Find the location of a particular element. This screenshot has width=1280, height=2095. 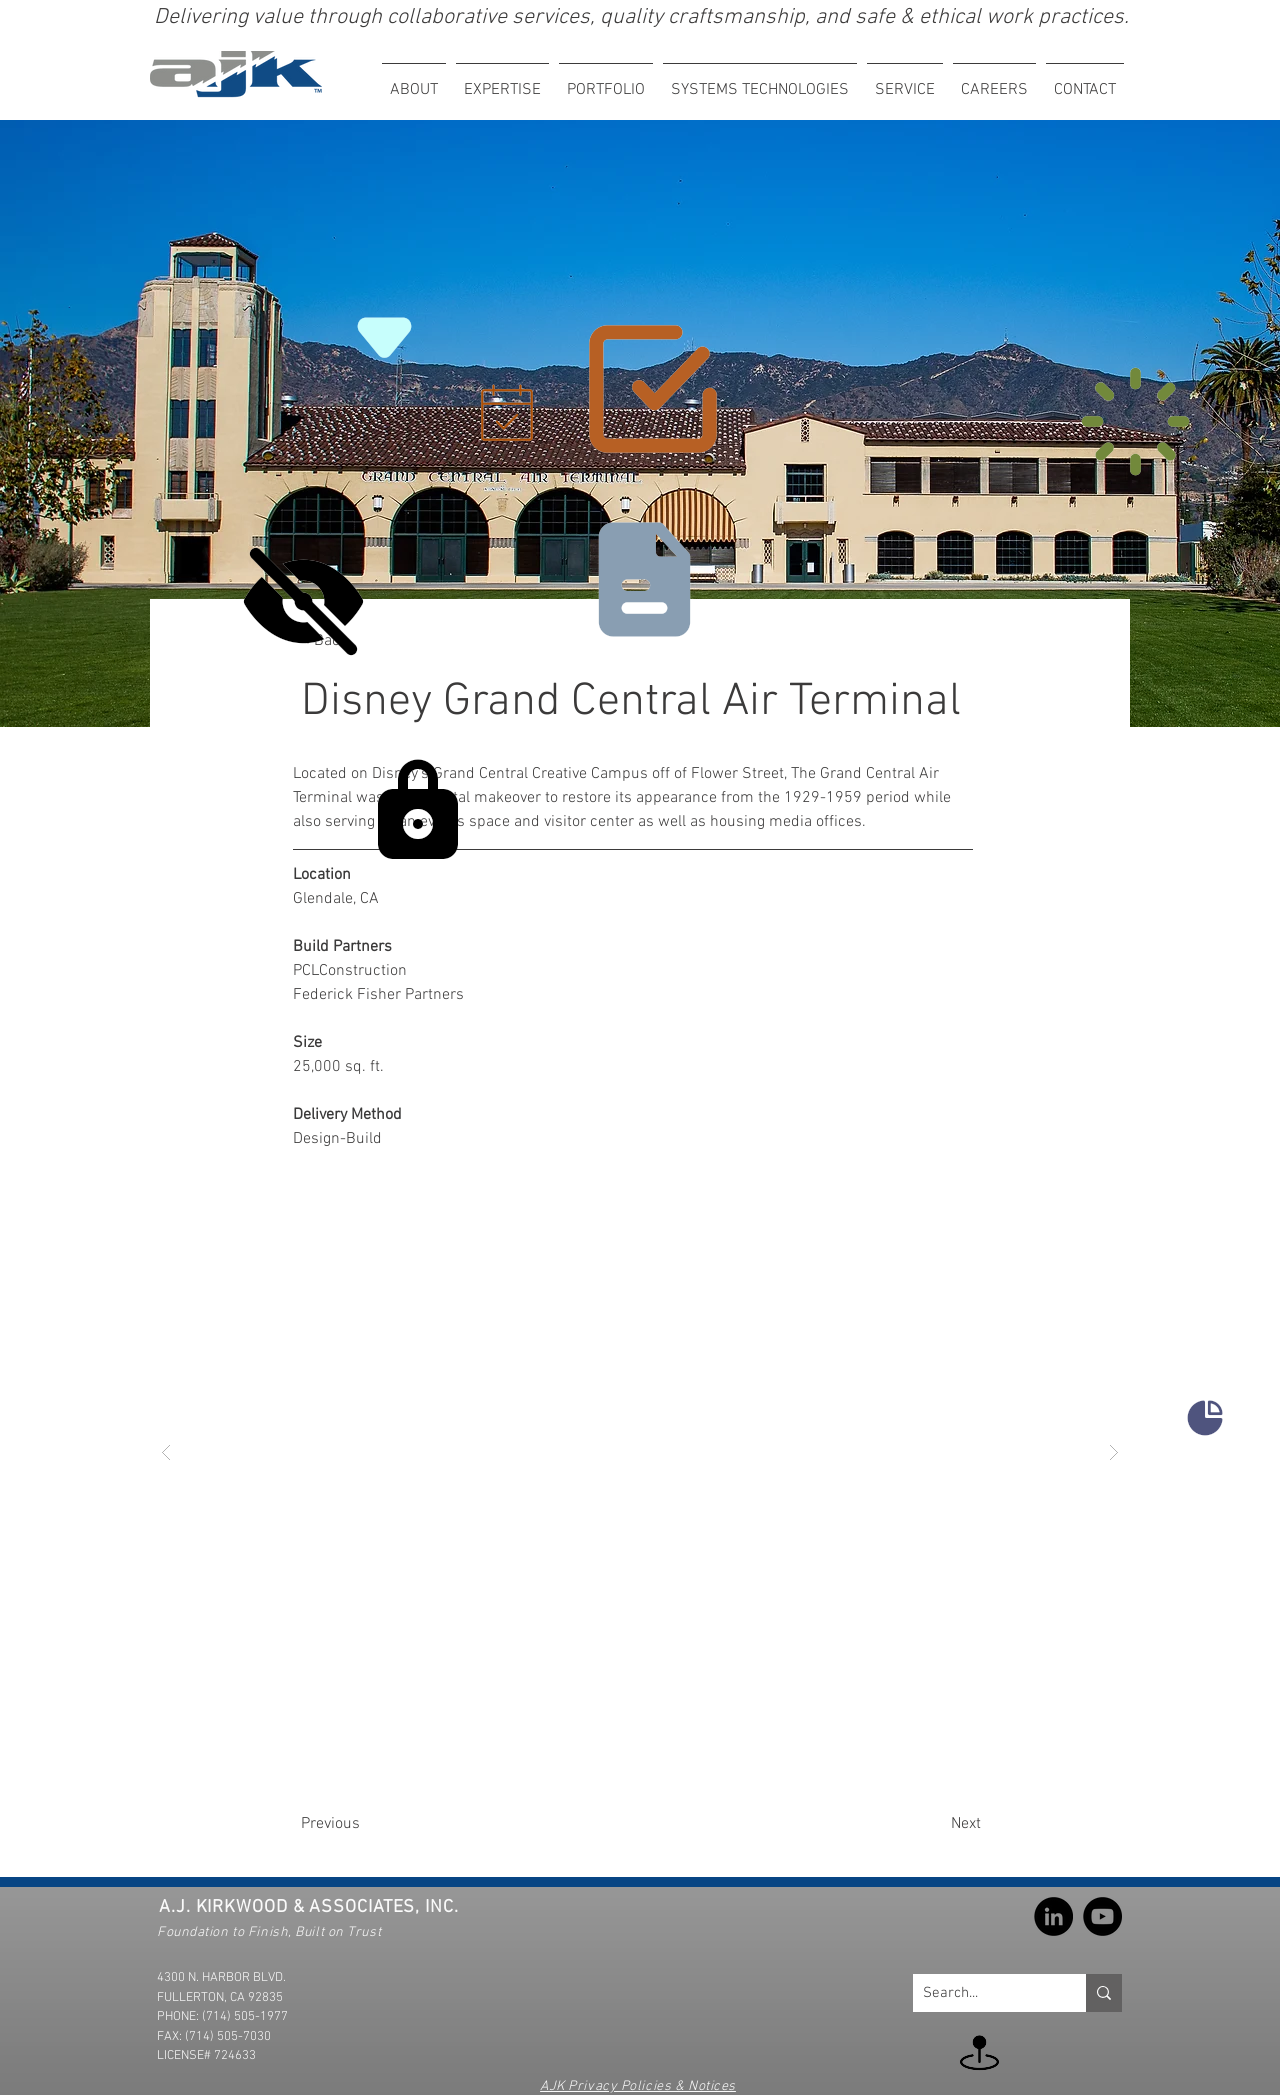

confirm or schedule an event is located at coordinates (507, 415).